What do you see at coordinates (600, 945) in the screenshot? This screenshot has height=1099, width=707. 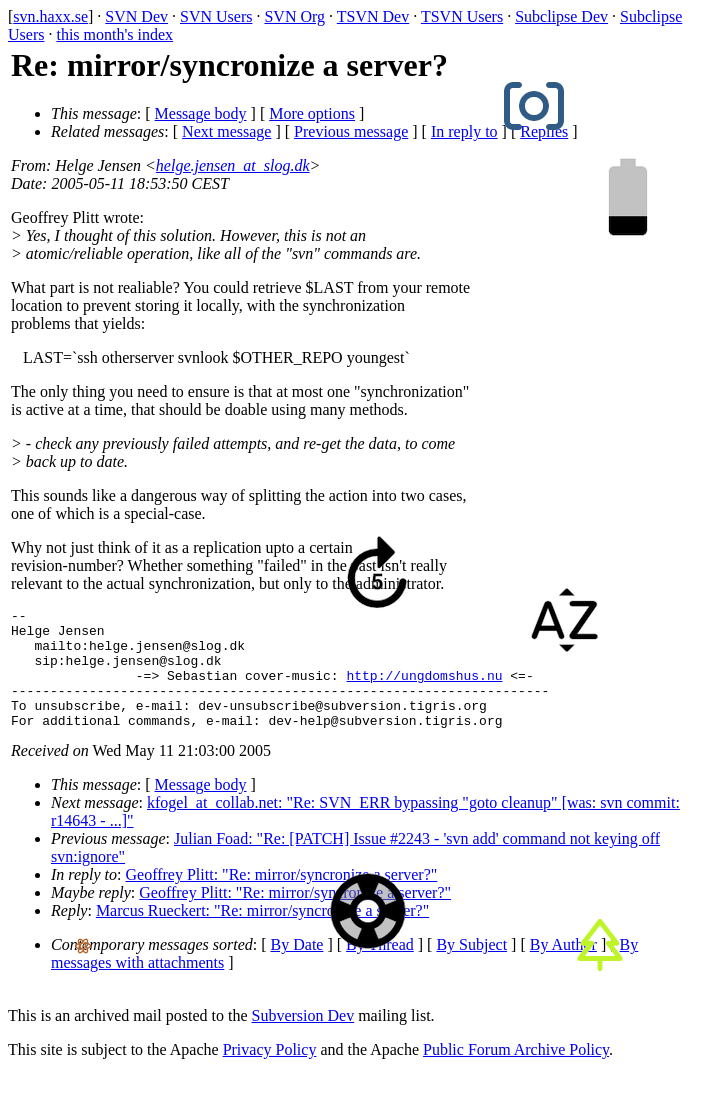 I see `indicates parks or nature areas on a map` at bounding box center [600, 945].